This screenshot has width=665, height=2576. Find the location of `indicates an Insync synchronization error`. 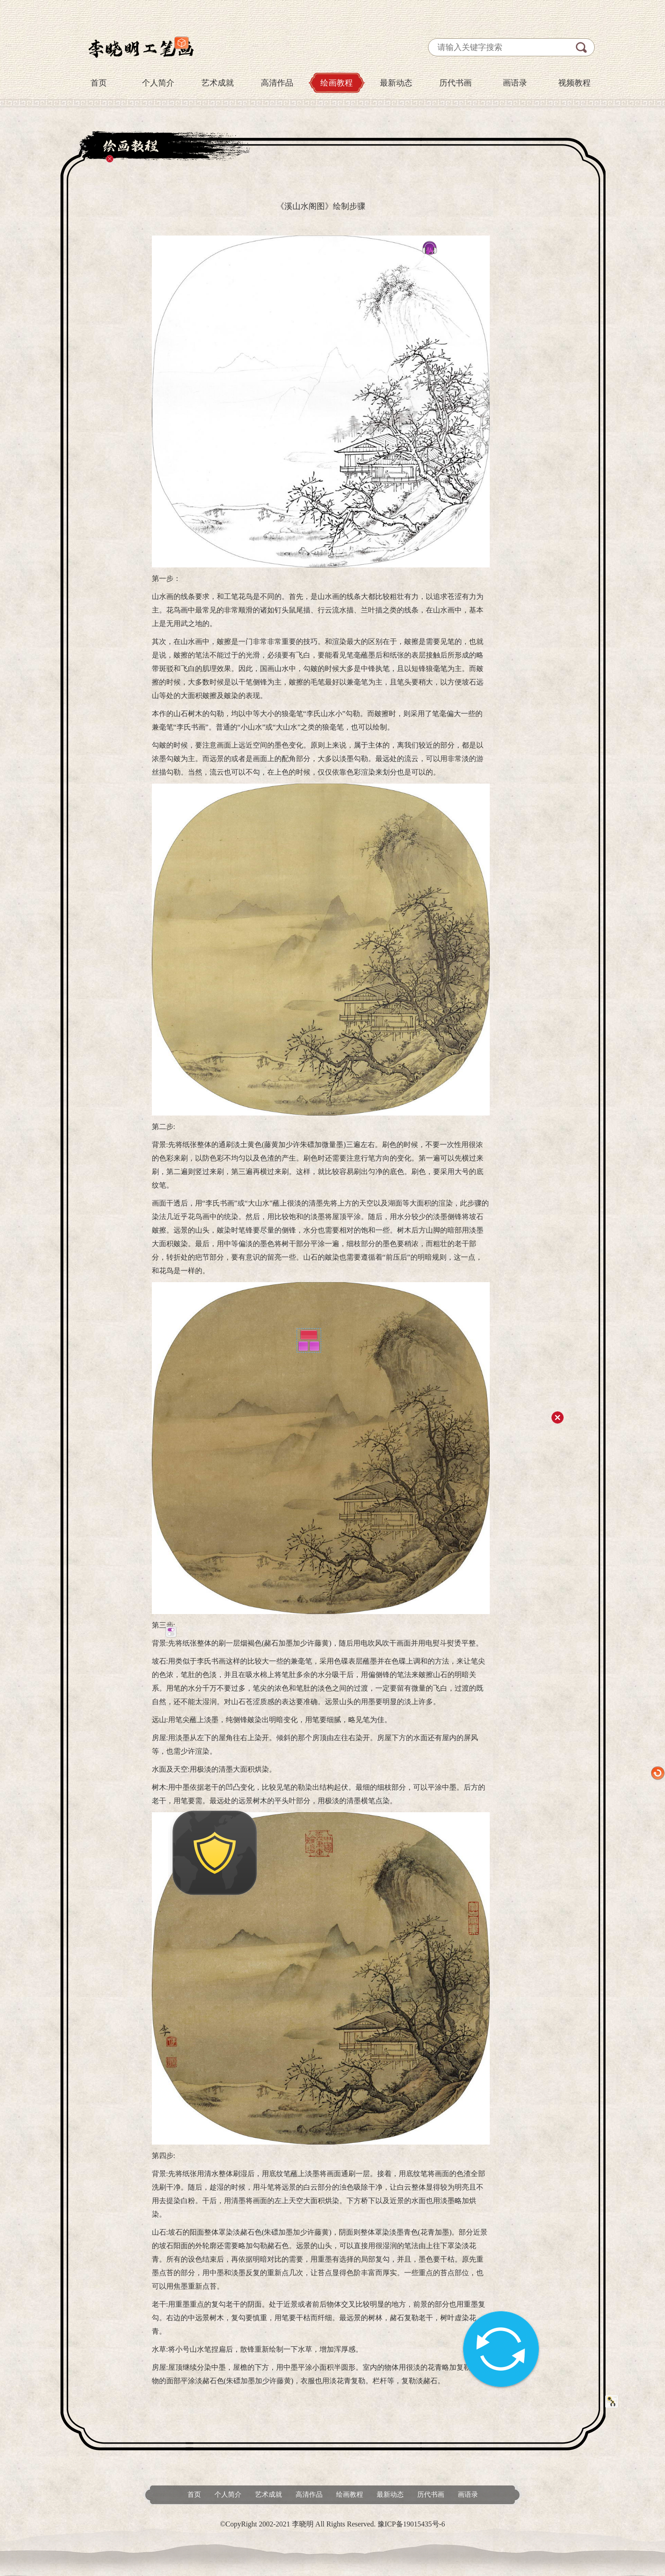

indicates an Insync synchronization error is located at coordinates (109, 159).